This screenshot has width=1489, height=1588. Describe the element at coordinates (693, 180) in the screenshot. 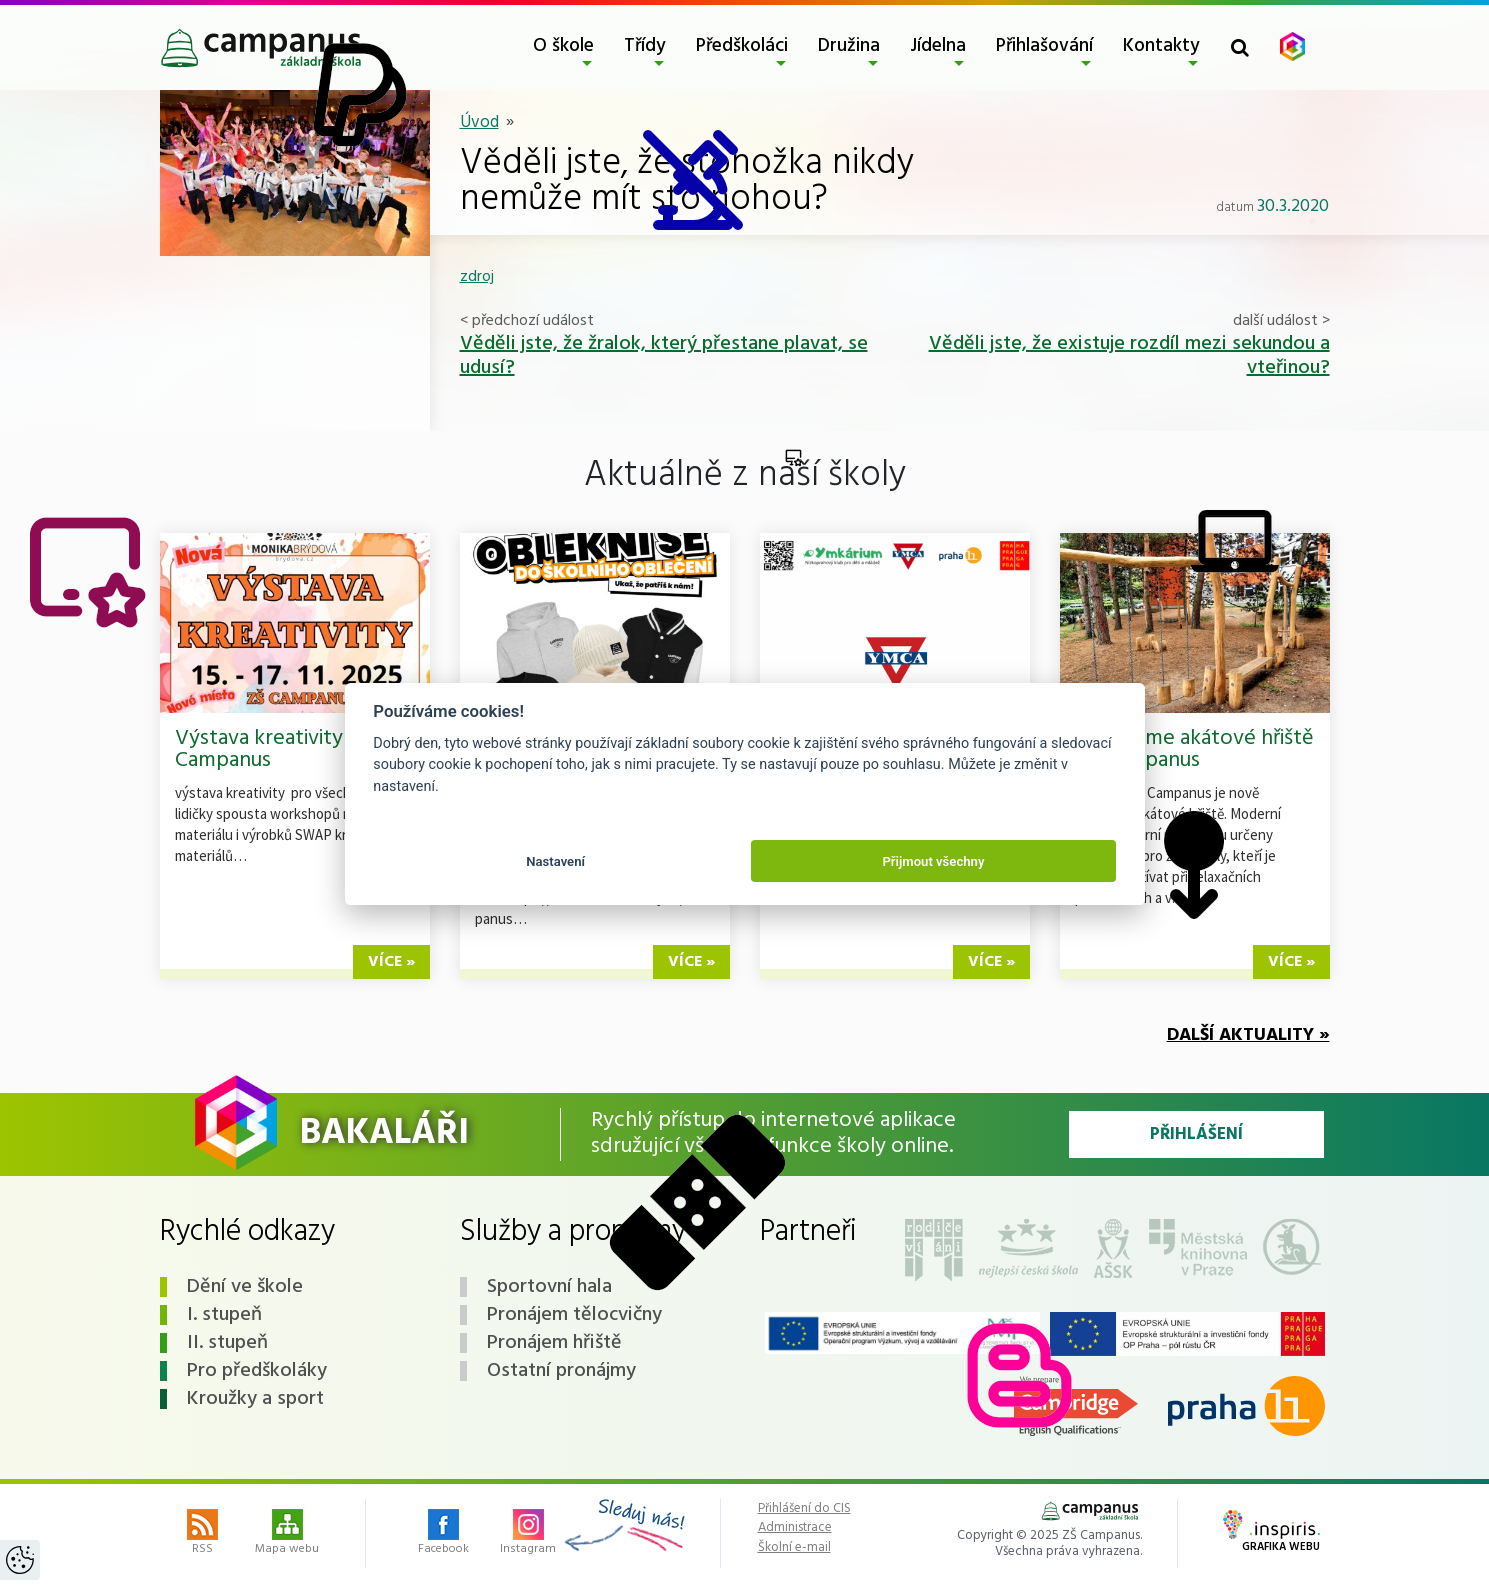

I see `microscope feature disabled` at that location.